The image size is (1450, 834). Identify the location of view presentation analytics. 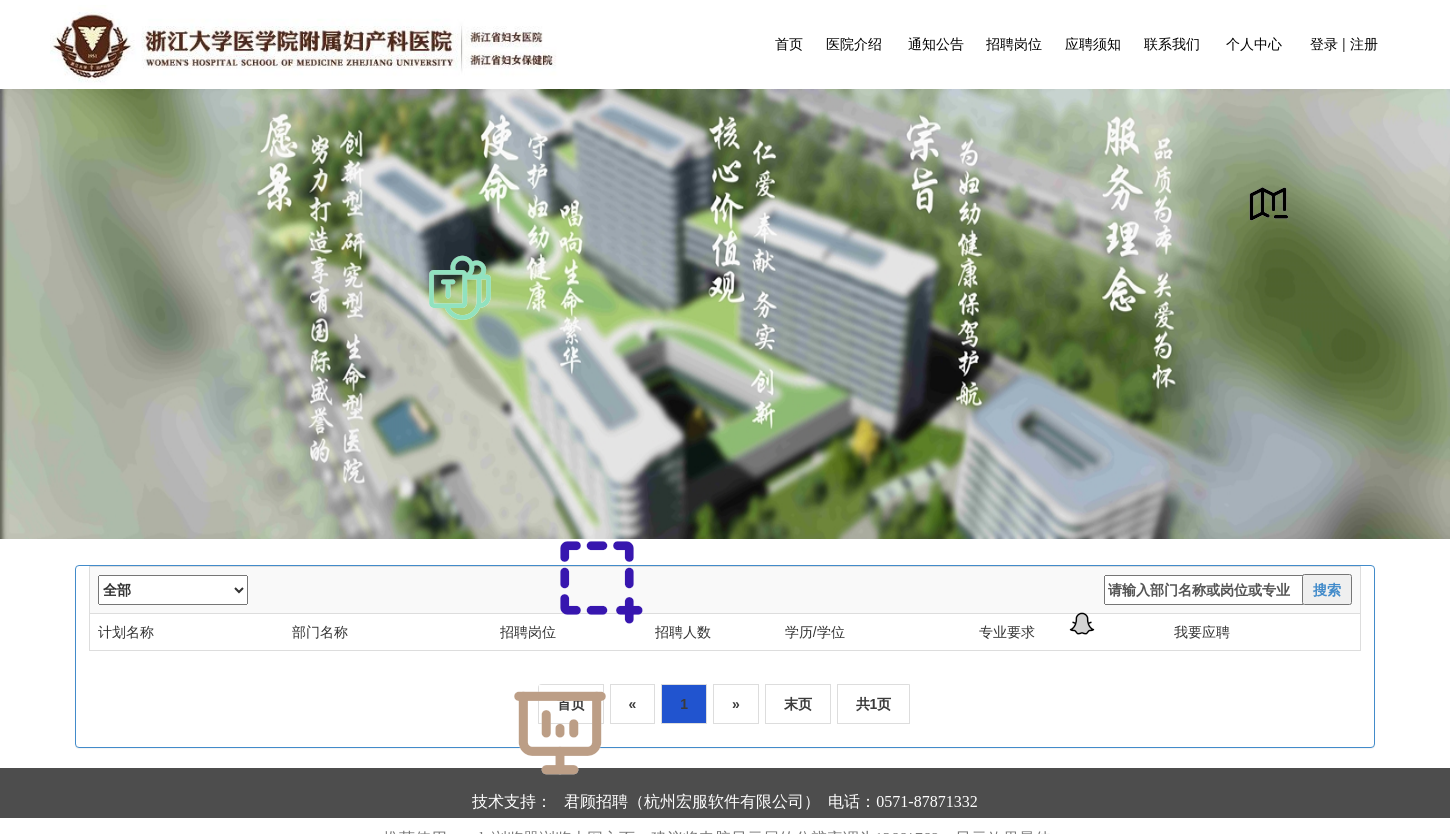
(560, 733).